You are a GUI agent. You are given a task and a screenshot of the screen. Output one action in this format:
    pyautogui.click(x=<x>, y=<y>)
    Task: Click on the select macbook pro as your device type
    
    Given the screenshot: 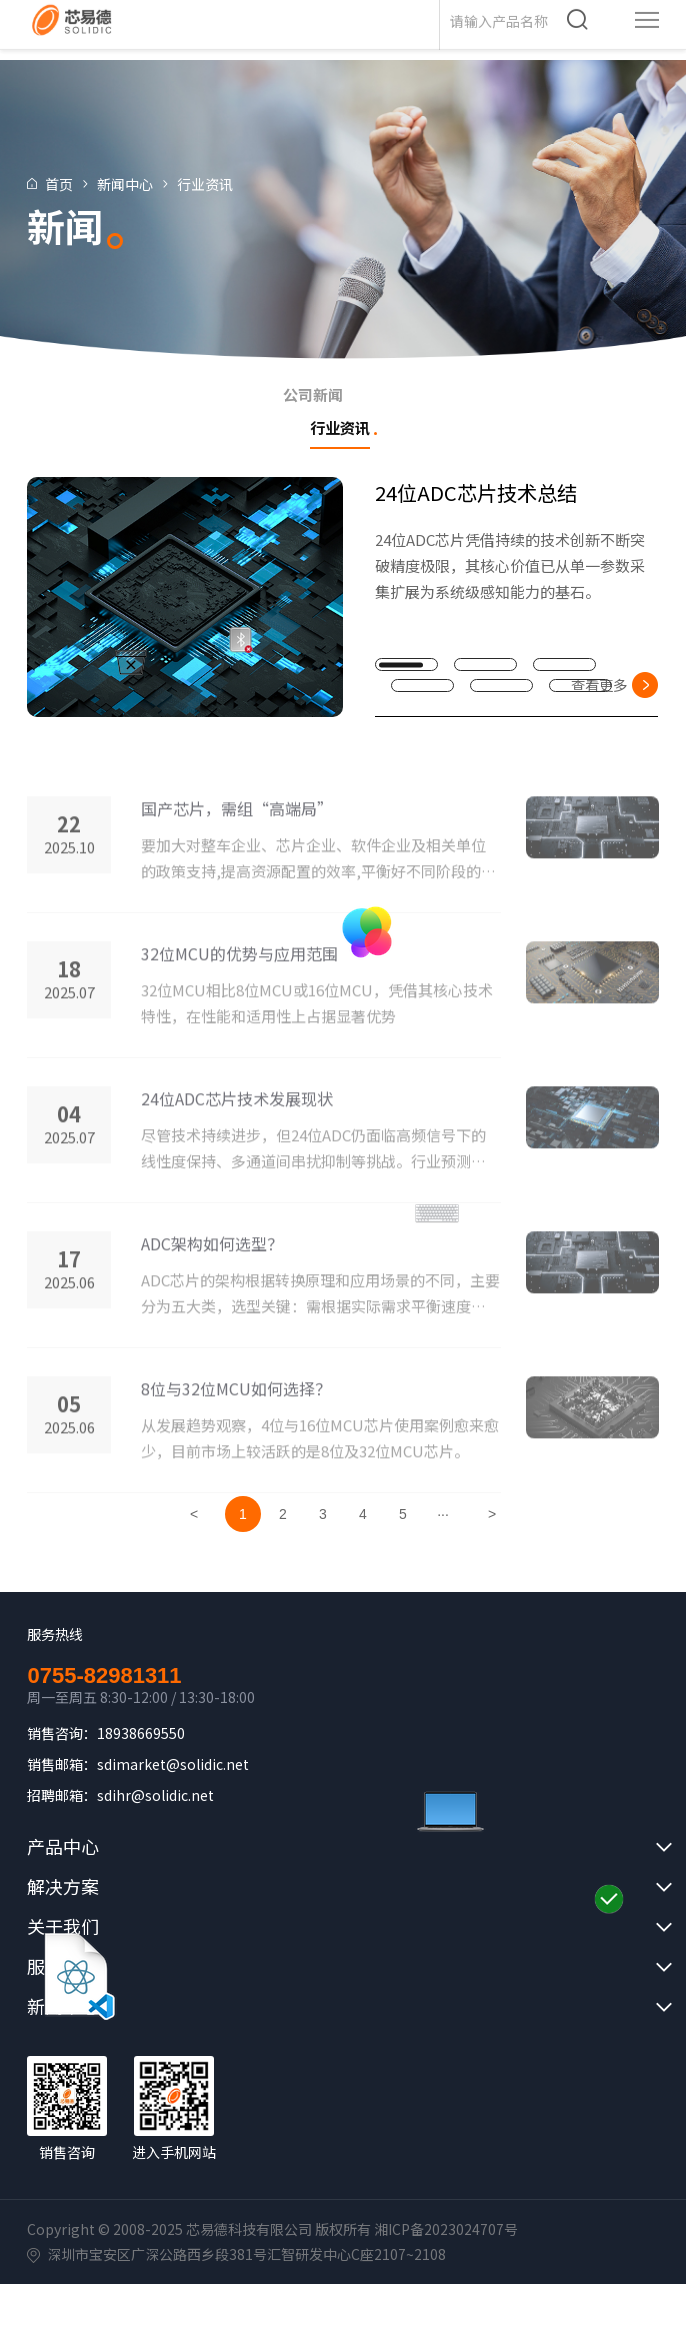 What is the action you would take?
    pyautogui.click(x=450, y=1809)
    